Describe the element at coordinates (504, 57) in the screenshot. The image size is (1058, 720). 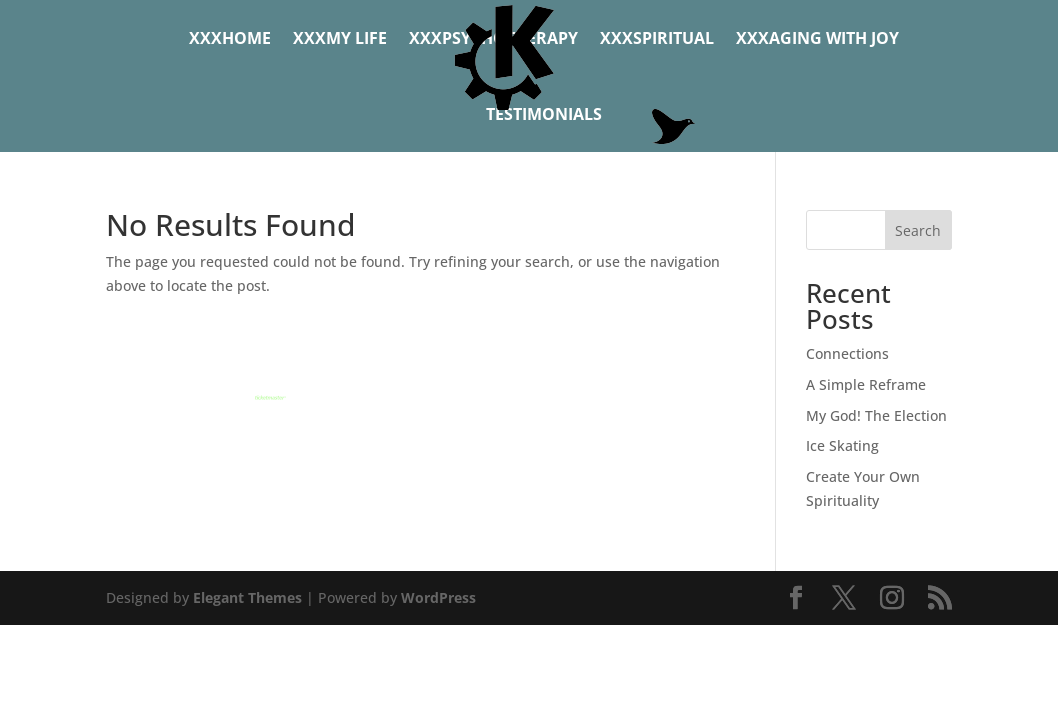
I see `open KDE desktop environment settings` at that location.